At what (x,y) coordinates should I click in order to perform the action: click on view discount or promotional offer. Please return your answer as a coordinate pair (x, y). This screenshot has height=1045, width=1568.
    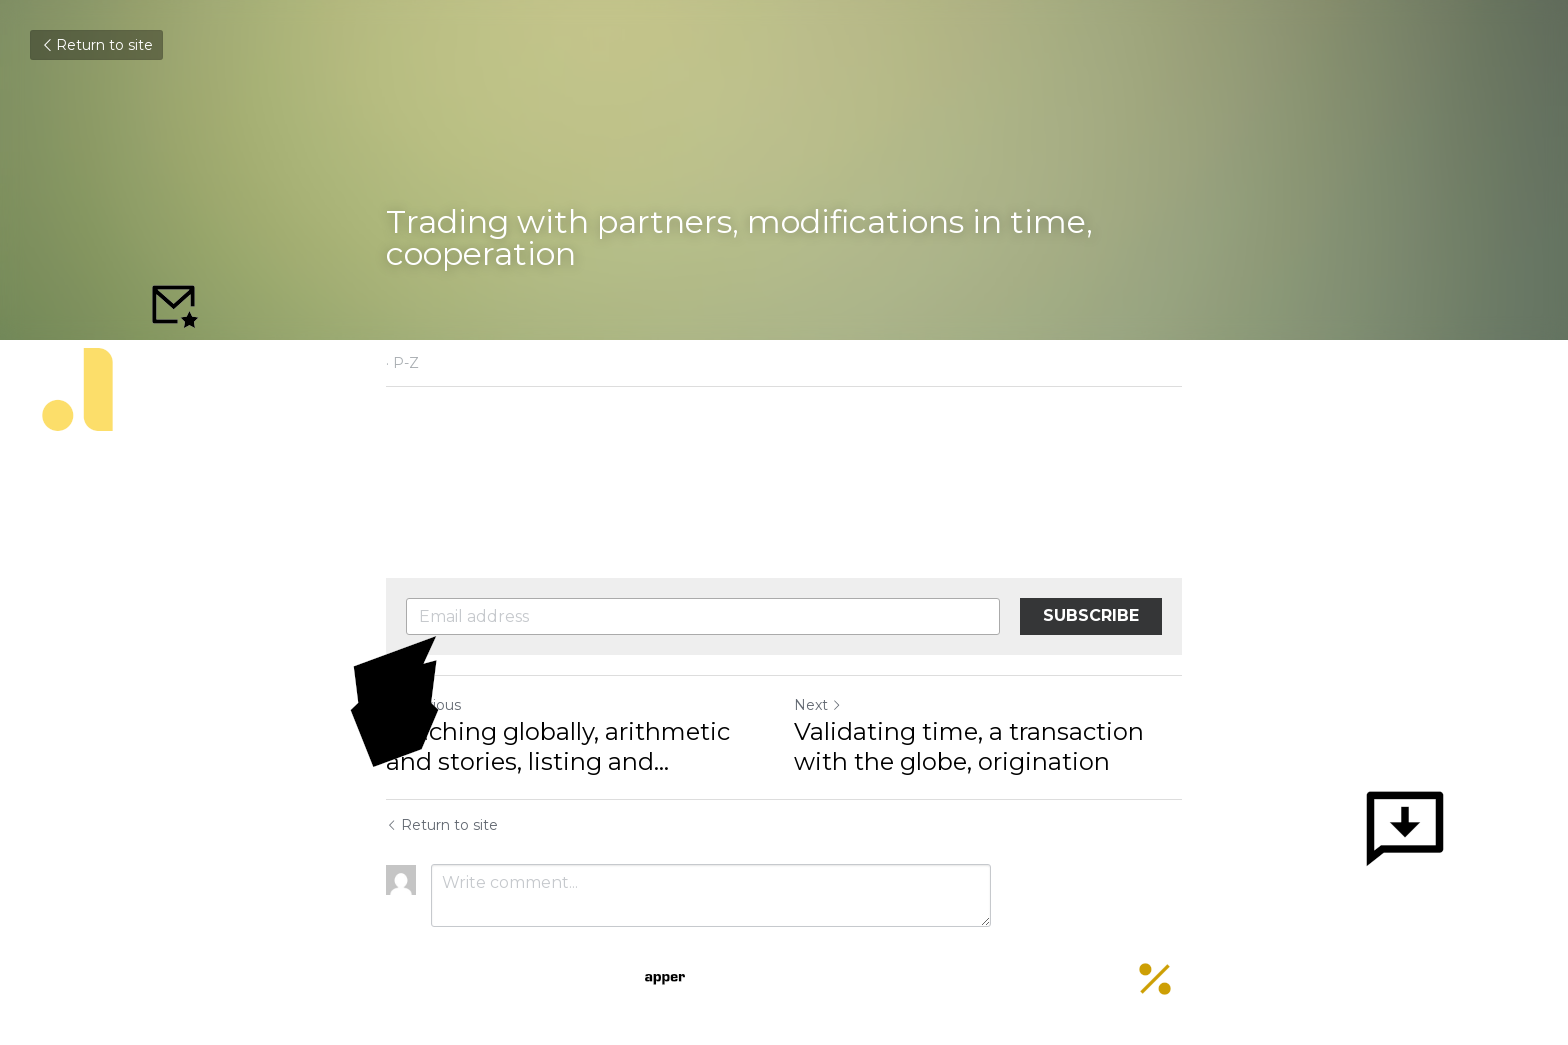
    Looking at the image, I should click on (1155, 979).